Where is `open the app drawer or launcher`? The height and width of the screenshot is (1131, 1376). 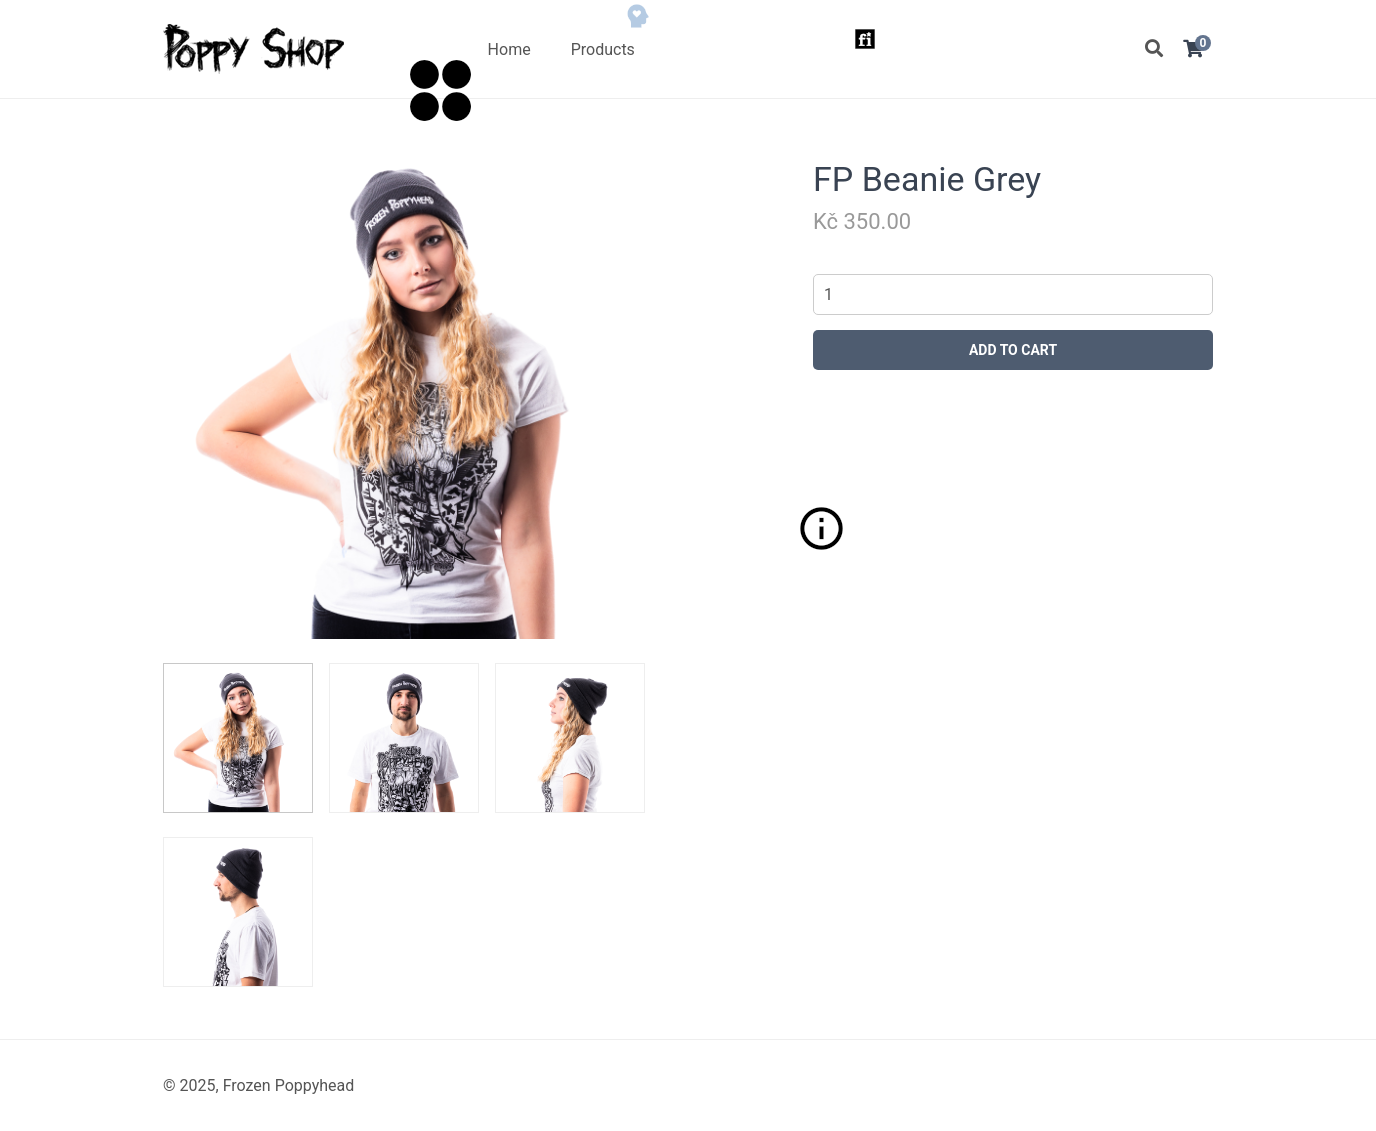
open the app drawer or launcher is located at coordinates (440, 90).